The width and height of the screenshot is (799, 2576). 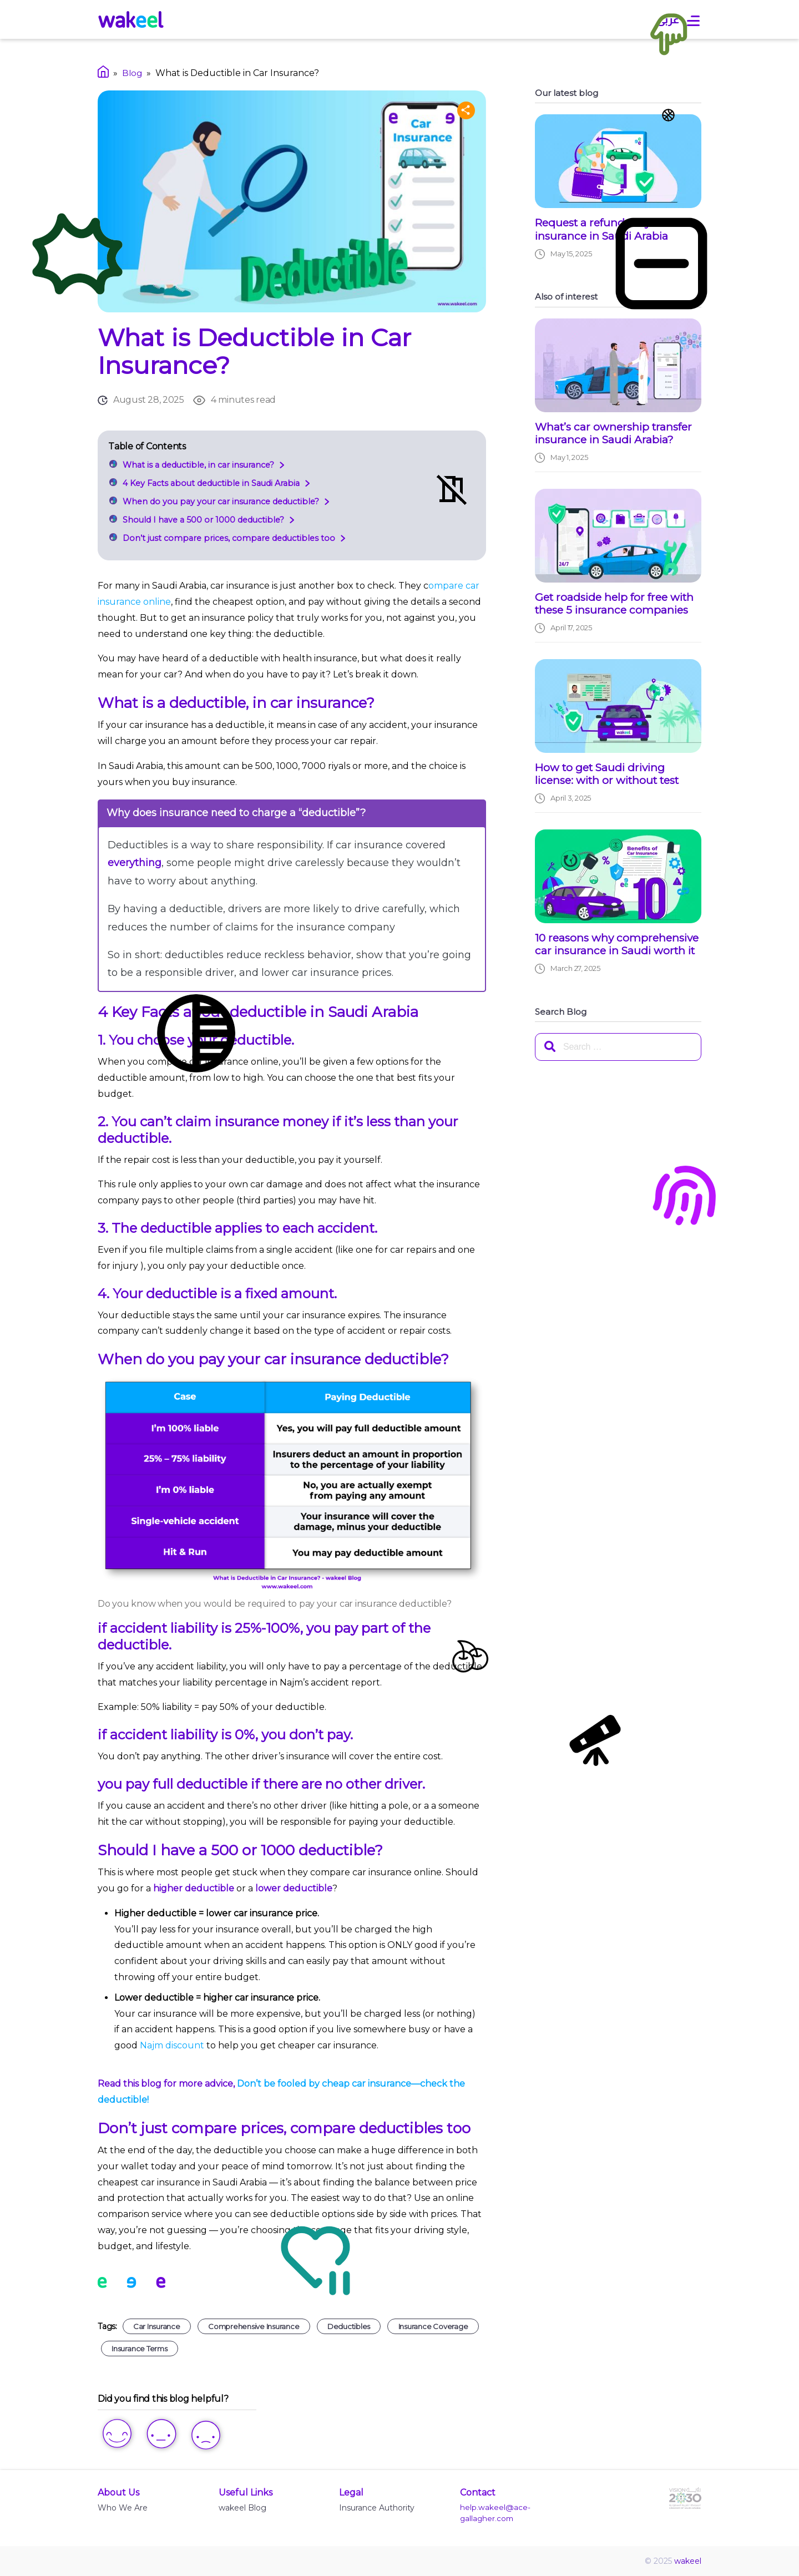 What do you see at coordinates (196, 1033) in the screenshot?
I see `adjust blur or focus settings` at bounding box center [196, 1033].